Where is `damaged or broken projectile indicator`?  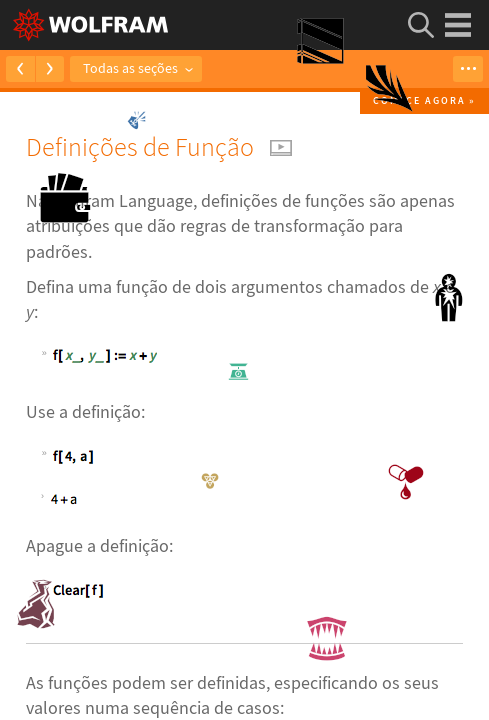
damaged or broken projectile indicator is located at coordinates (389, 88).